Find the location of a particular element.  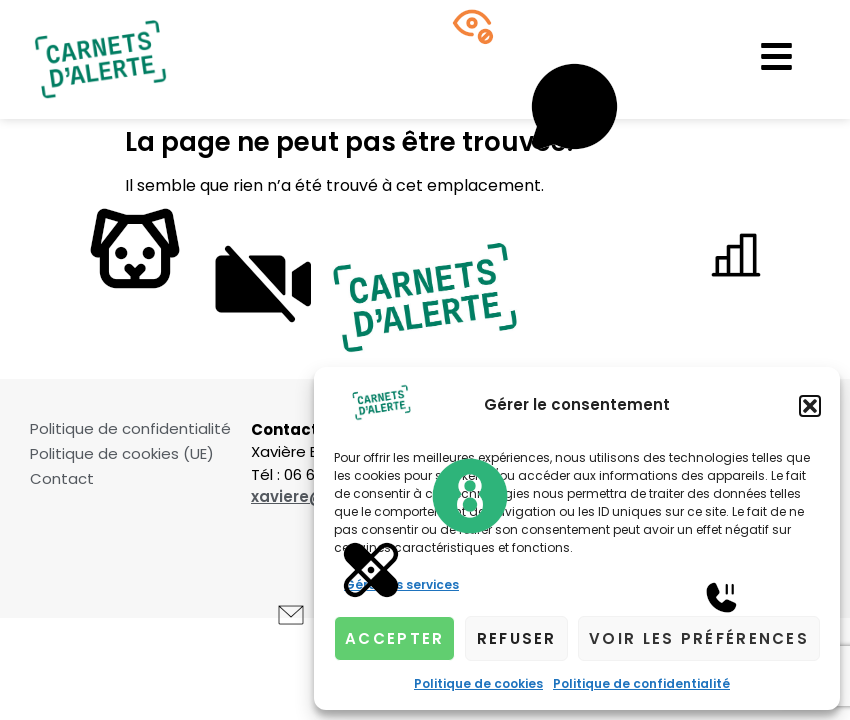

open chat or messaging is located at coordinates (574, 106).